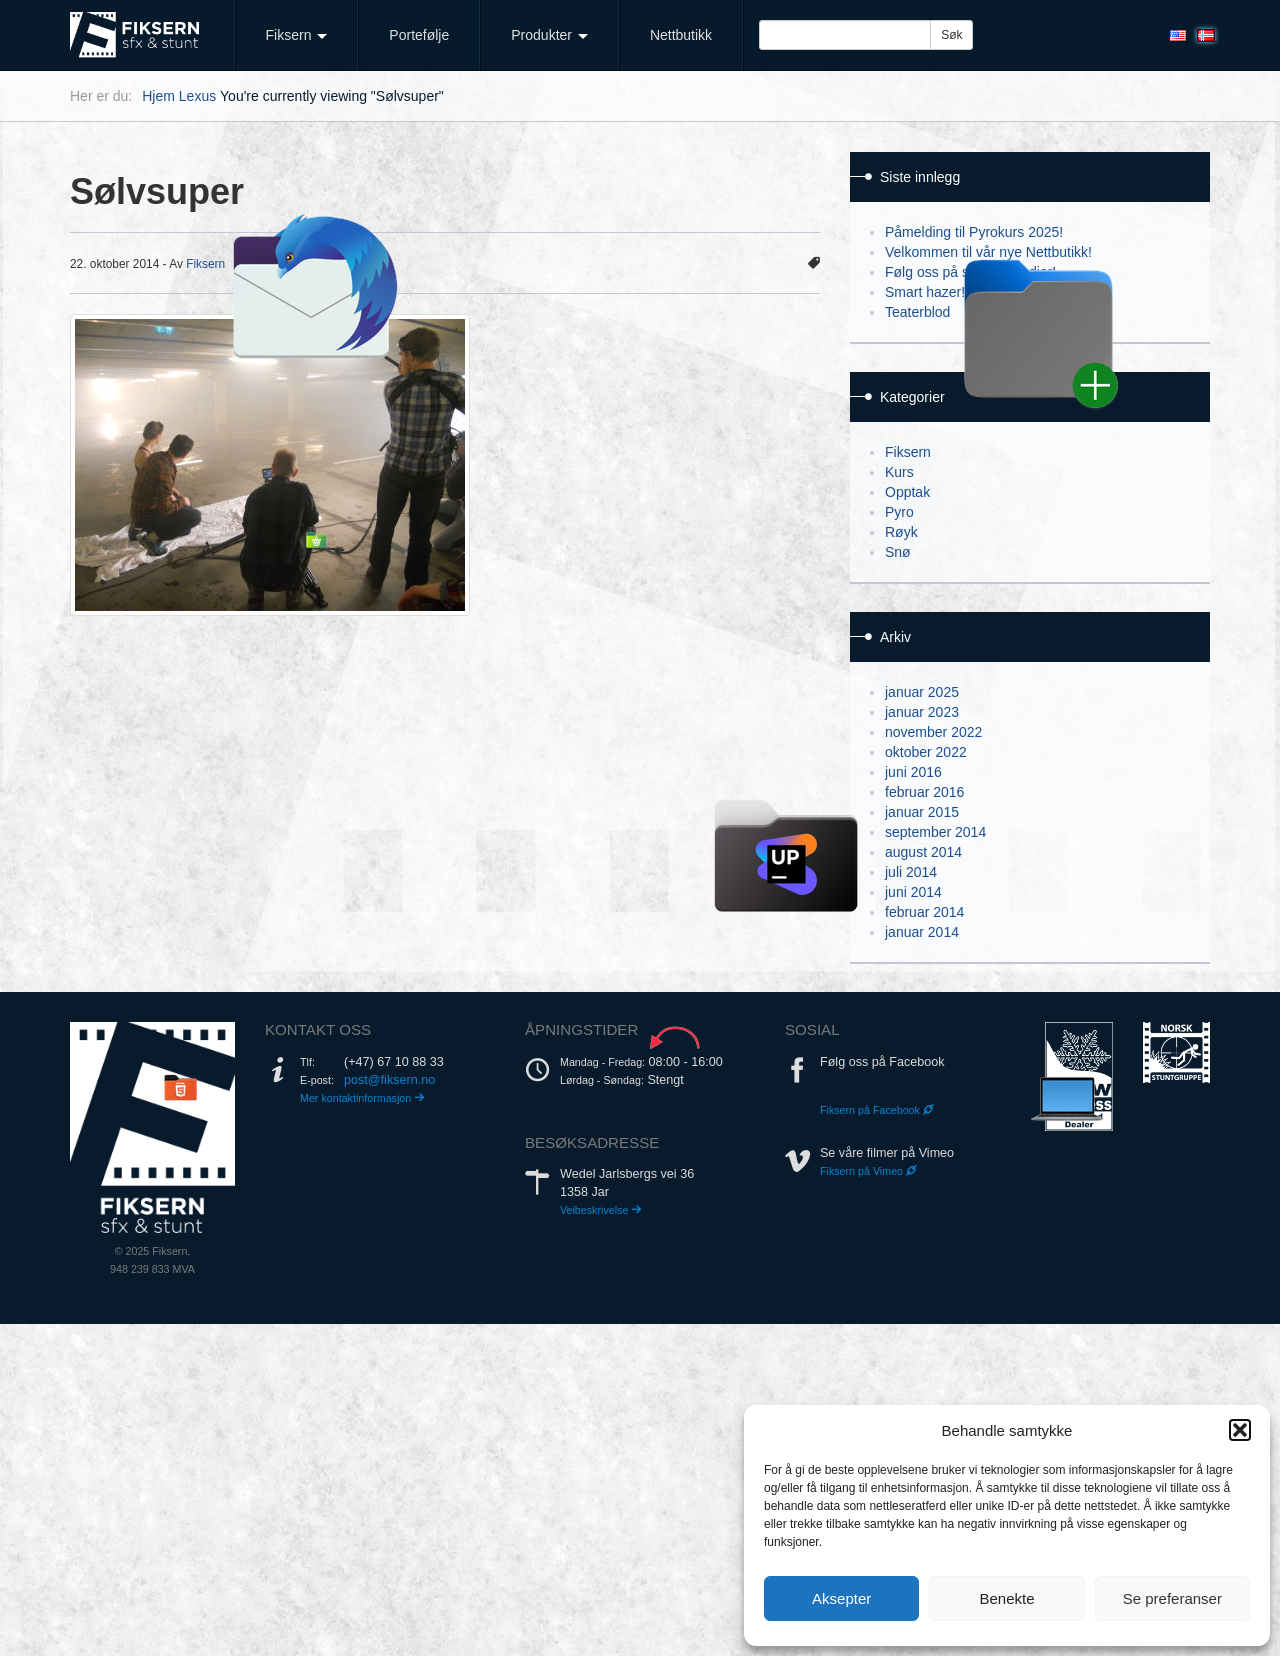 The height and width of the screenshot is (1656, 1280). Describe the element at coordinates (785, 859) in the screenshot. I see `open jetbrains upsource project folder` at that location.